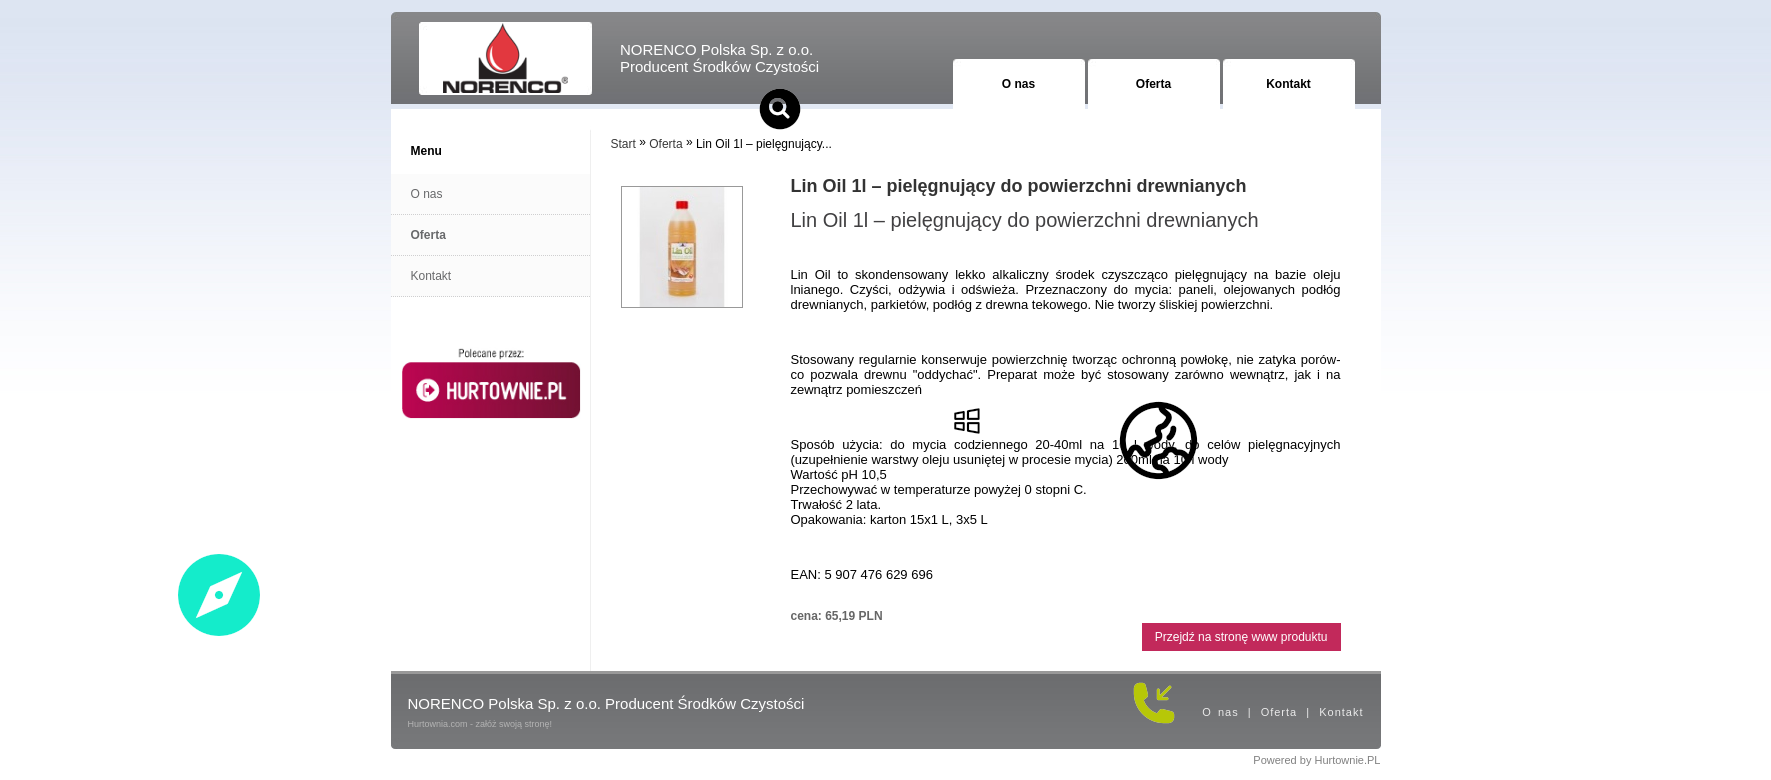 The width and height of the screenshot is (1771, 780). Describe the element at coordinates (1154, 703) in the screenshot. I see `incoming call notification` at that location.